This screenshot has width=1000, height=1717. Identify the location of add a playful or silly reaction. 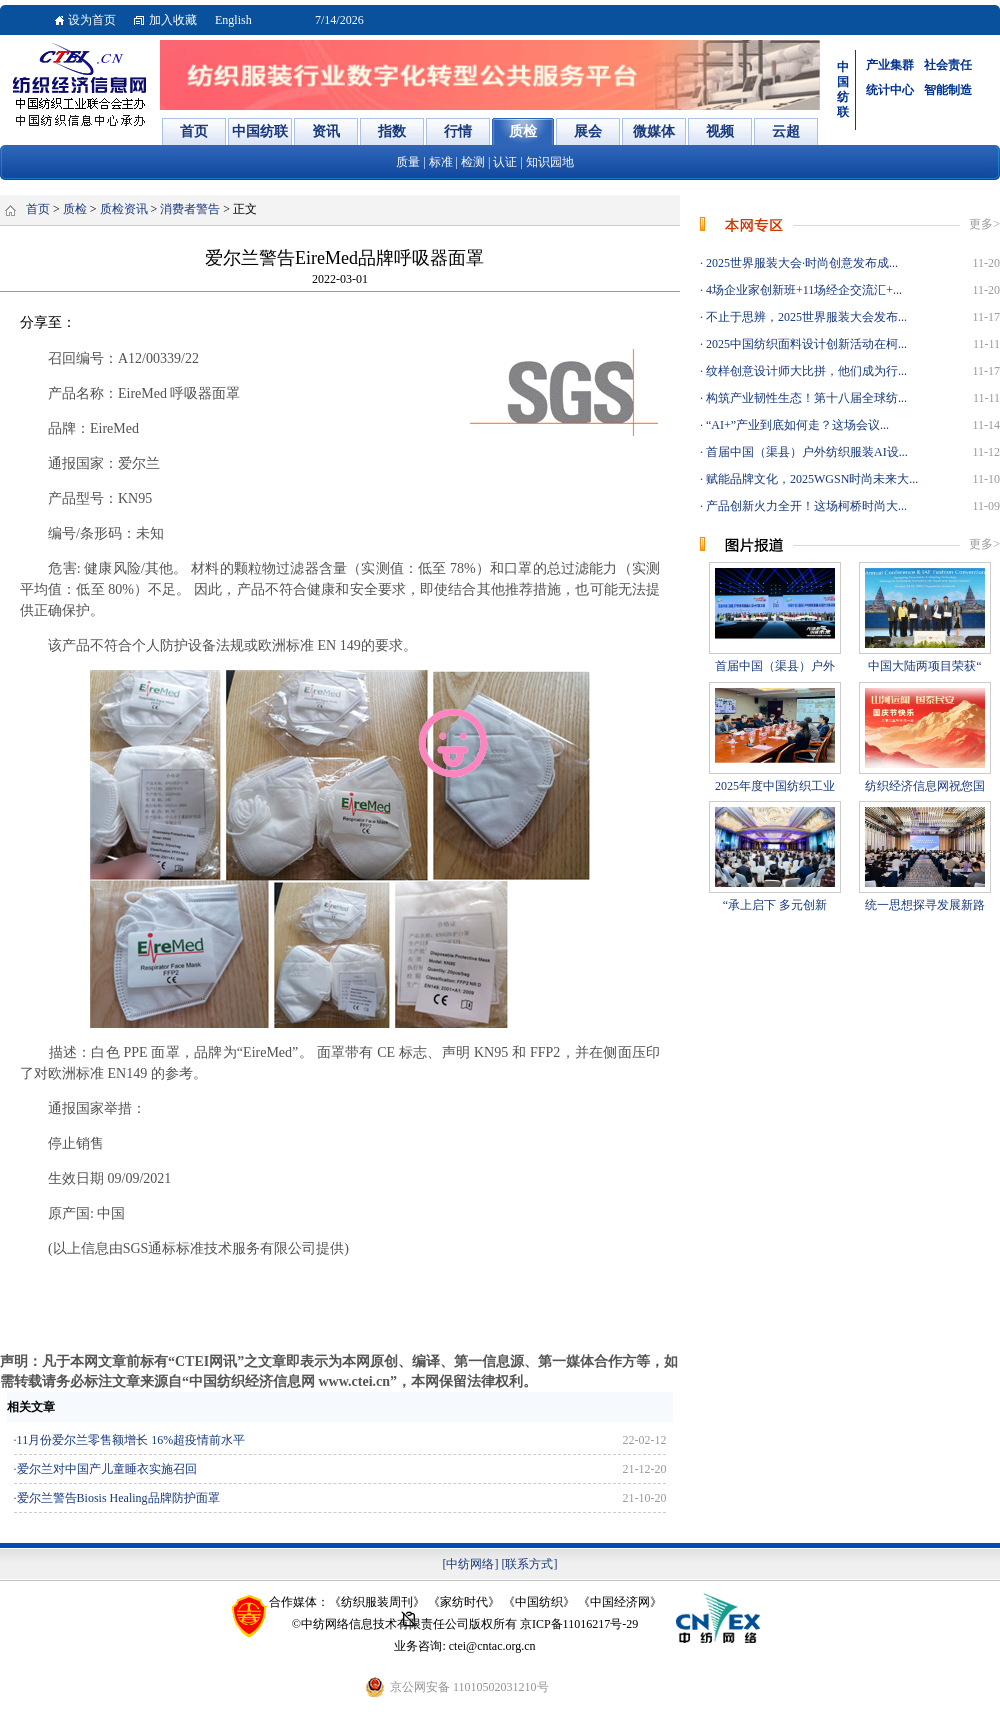
(453, 743).